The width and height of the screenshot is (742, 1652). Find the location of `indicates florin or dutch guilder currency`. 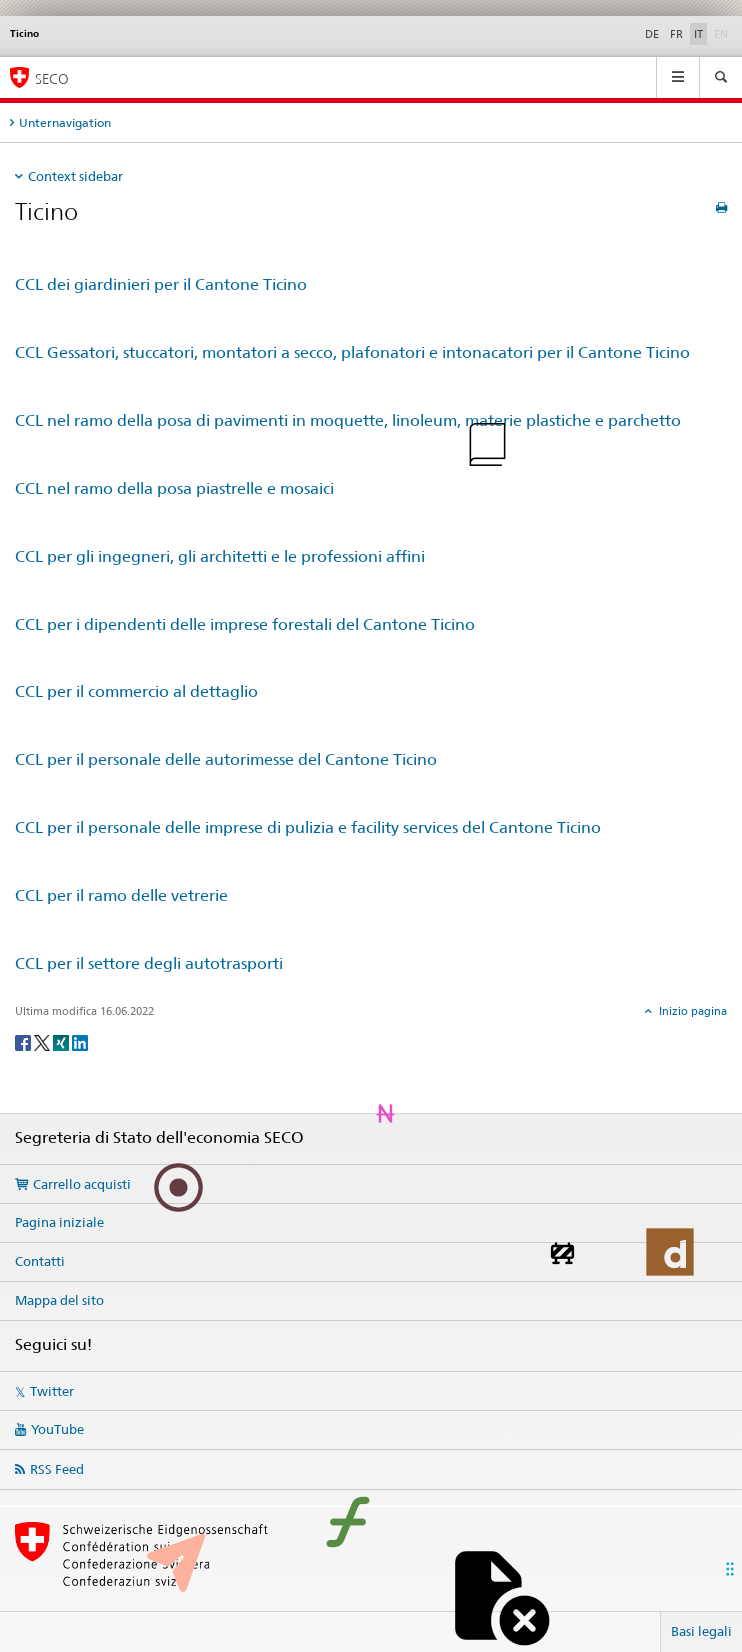

indicates florin or dutch guilder currency is located at coordinates (348, 1522).